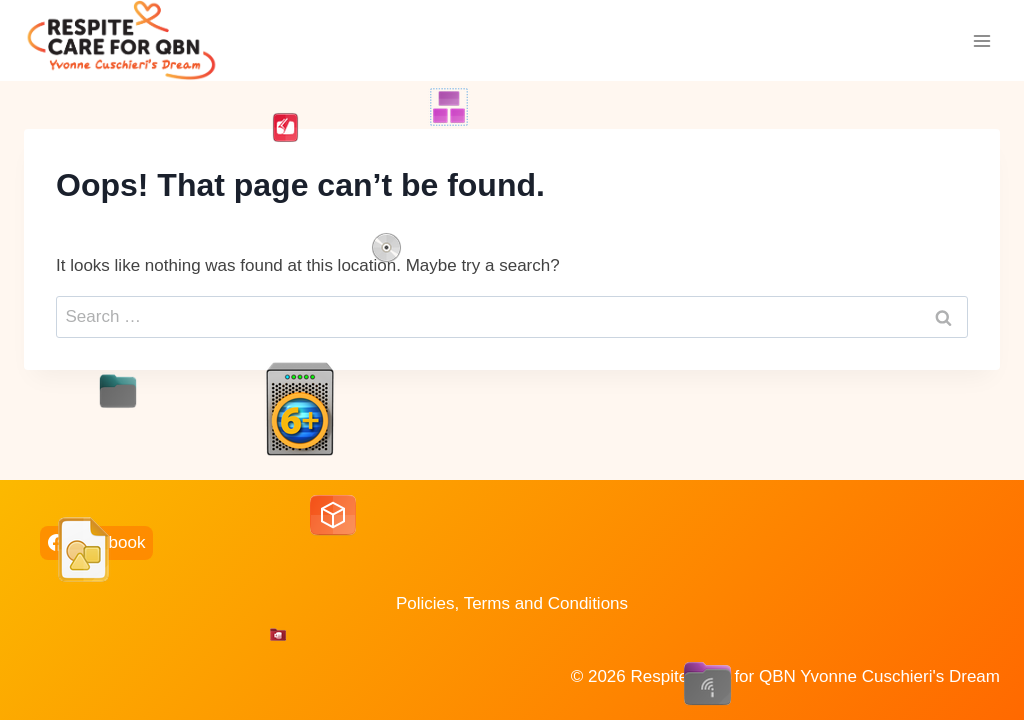 The height and width of the screenshot is (720, 1024). What do you see at coordinates (118, 391) in the screenshot?
I see `drop file here to move into folder` at bounding box center [118, 391].